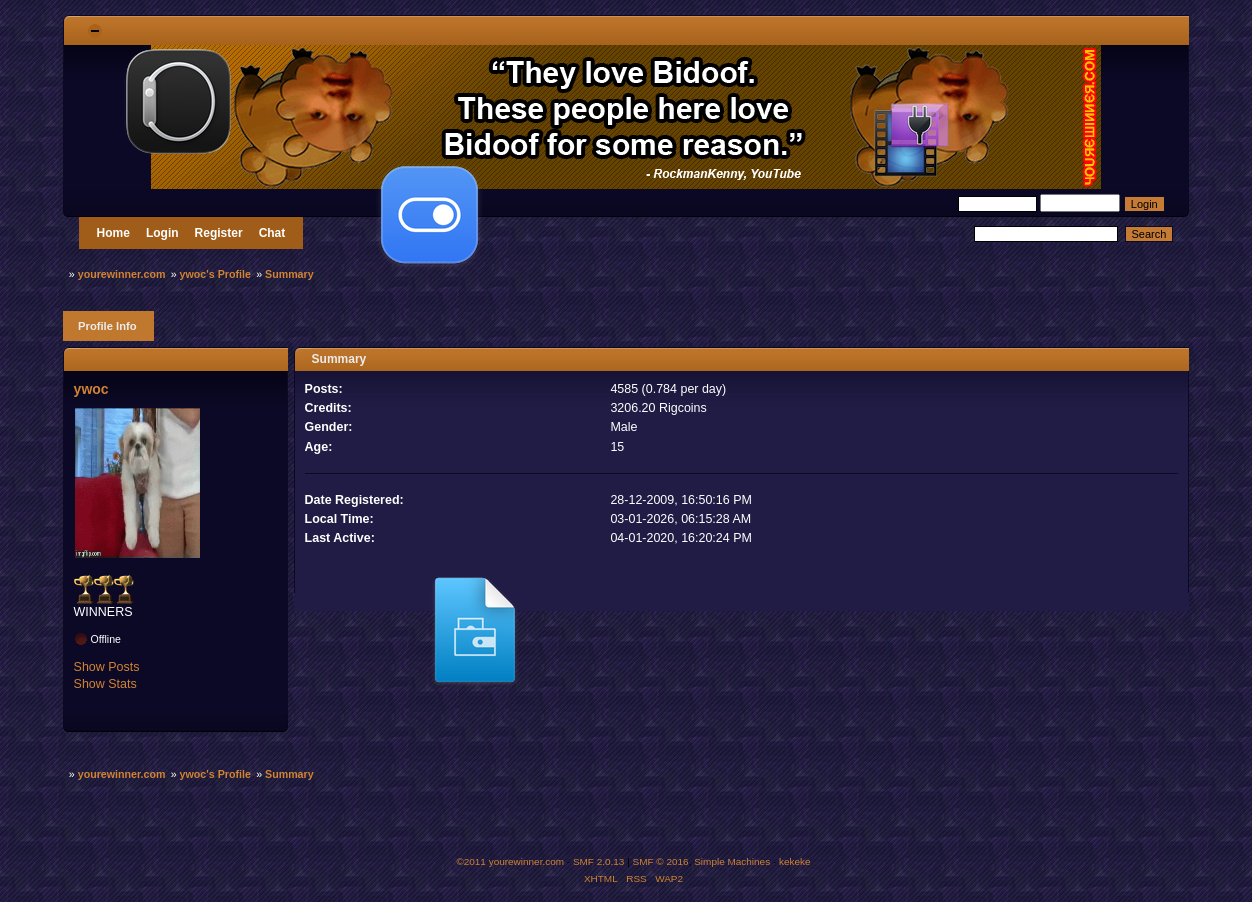 This screenshot has width=1252, height=902. Describe the element at coordinates (911, 139) in the screenshot. I see `access third-party video filters or plugins` at that location.